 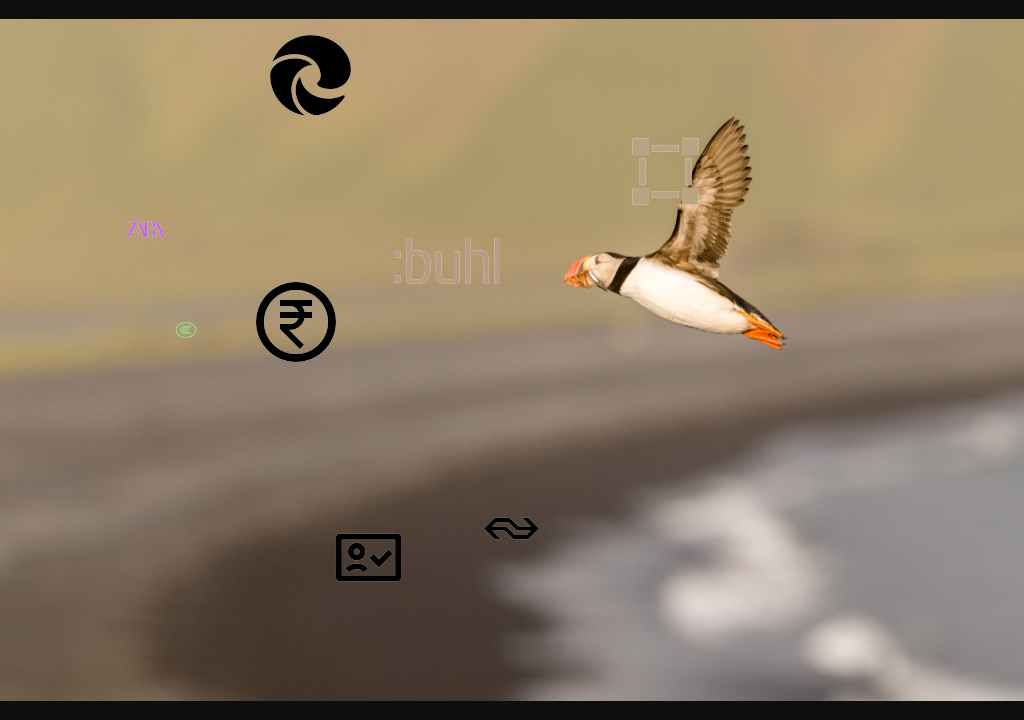 I want to click on visit the Zara website or app, so click(x=146, y=229).